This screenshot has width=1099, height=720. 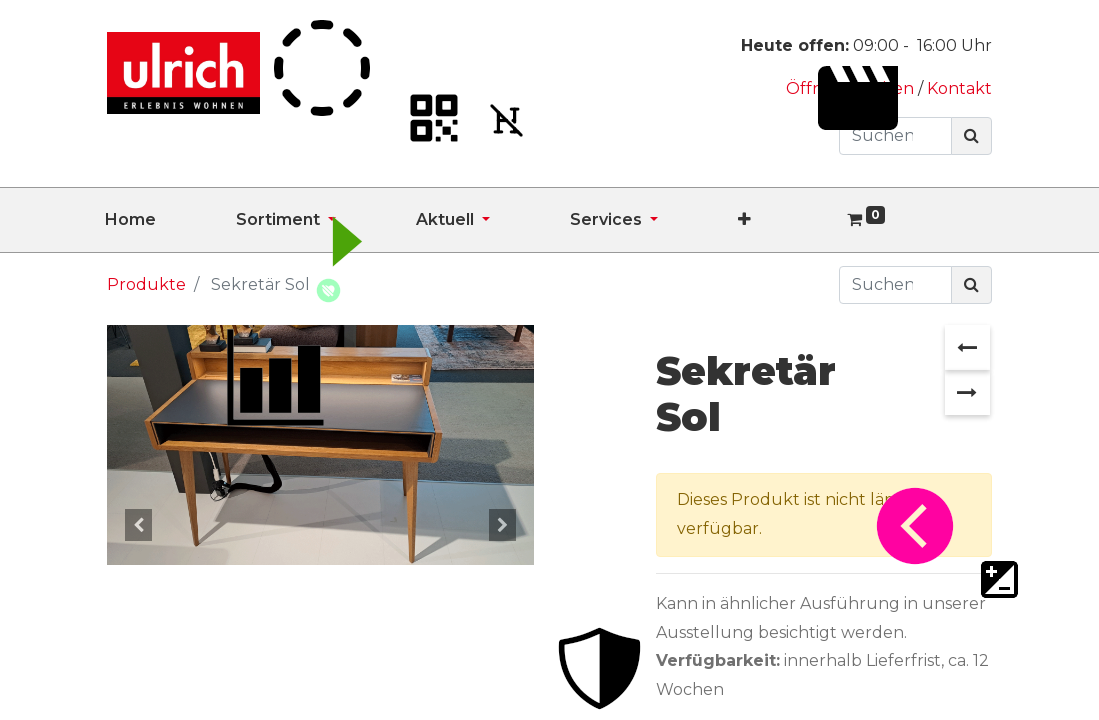 I want to click on scan or generate a QR code, so click(x=434, y=118).